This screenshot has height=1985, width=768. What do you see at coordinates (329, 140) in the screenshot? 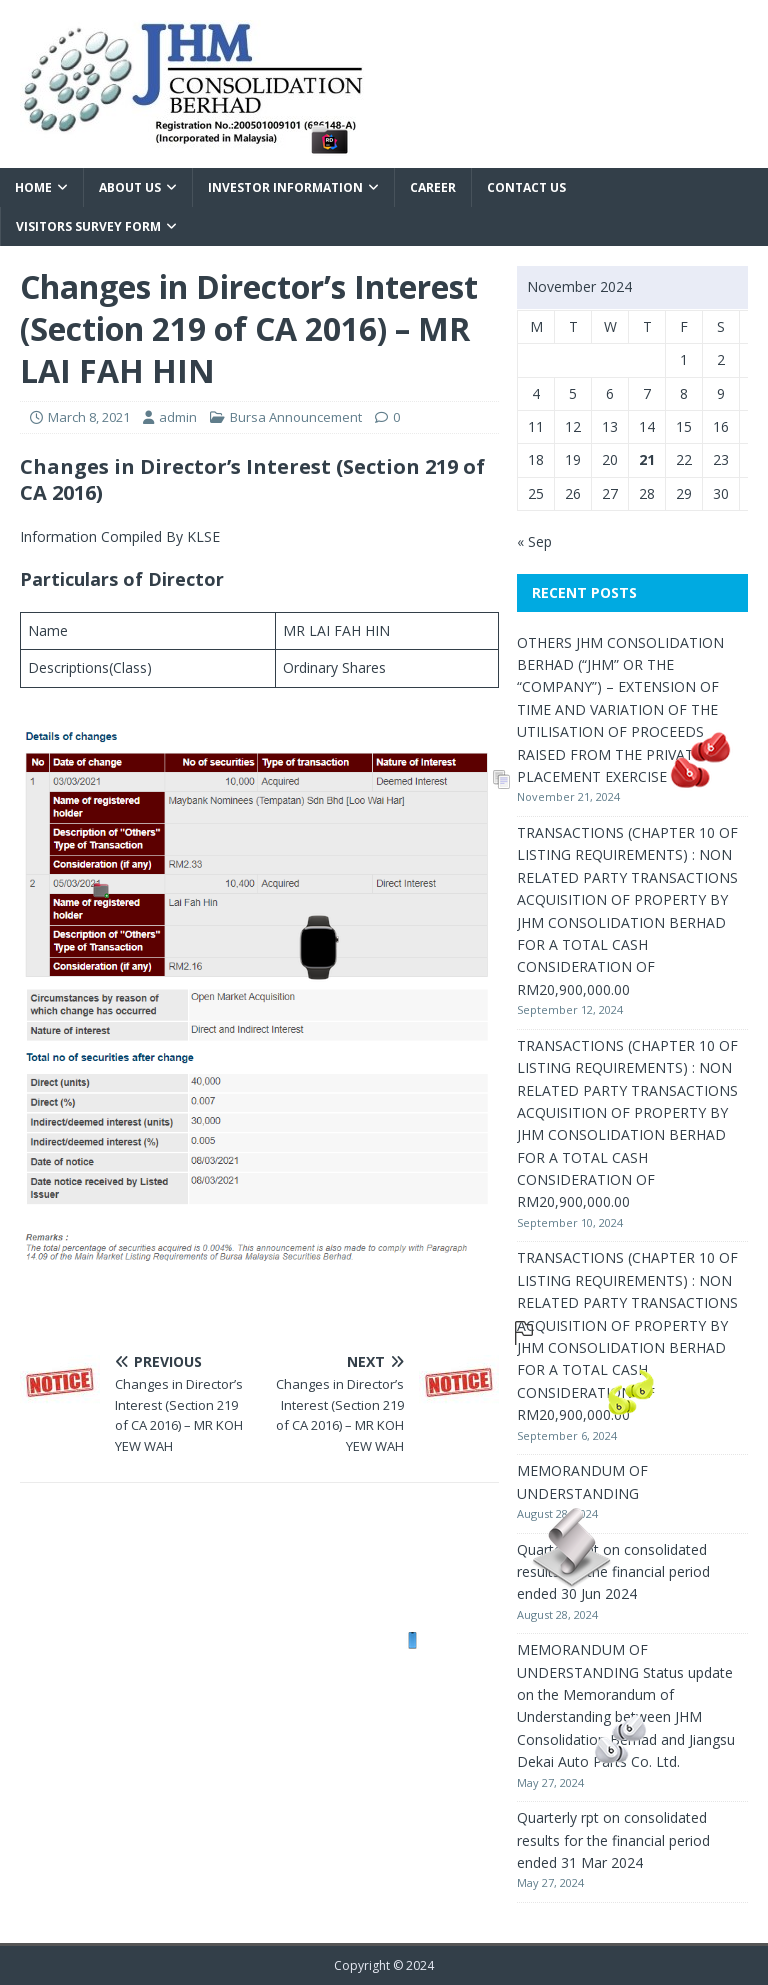
I see `open folder containing JetBrains Rider projects` at bounding box center [329, 140].